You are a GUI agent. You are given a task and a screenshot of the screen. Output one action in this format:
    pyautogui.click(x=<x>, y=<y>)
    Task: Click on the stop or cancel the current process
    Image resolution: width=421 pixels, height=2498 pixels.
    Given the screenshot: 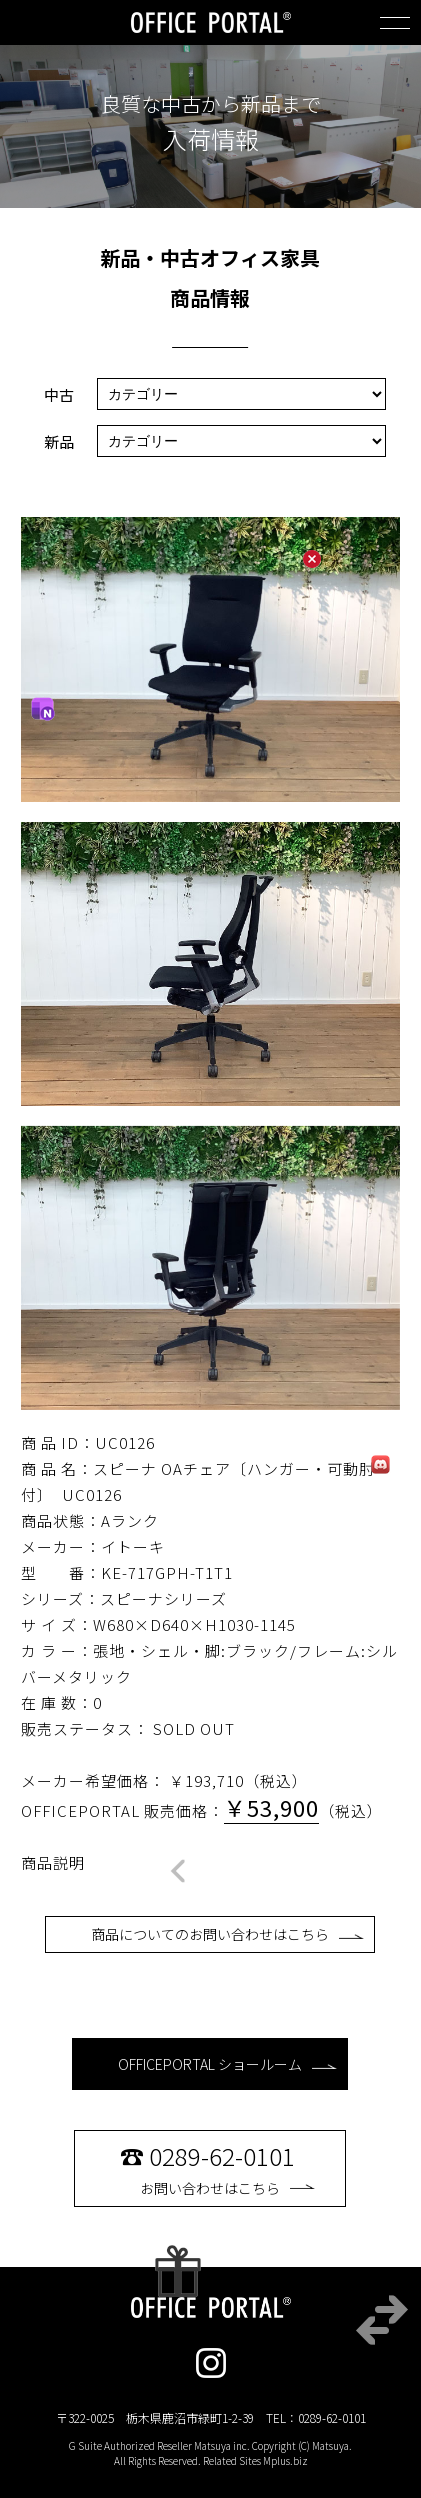 What is the action you would take?
    pyautogui.click(x=312, y=559)
    